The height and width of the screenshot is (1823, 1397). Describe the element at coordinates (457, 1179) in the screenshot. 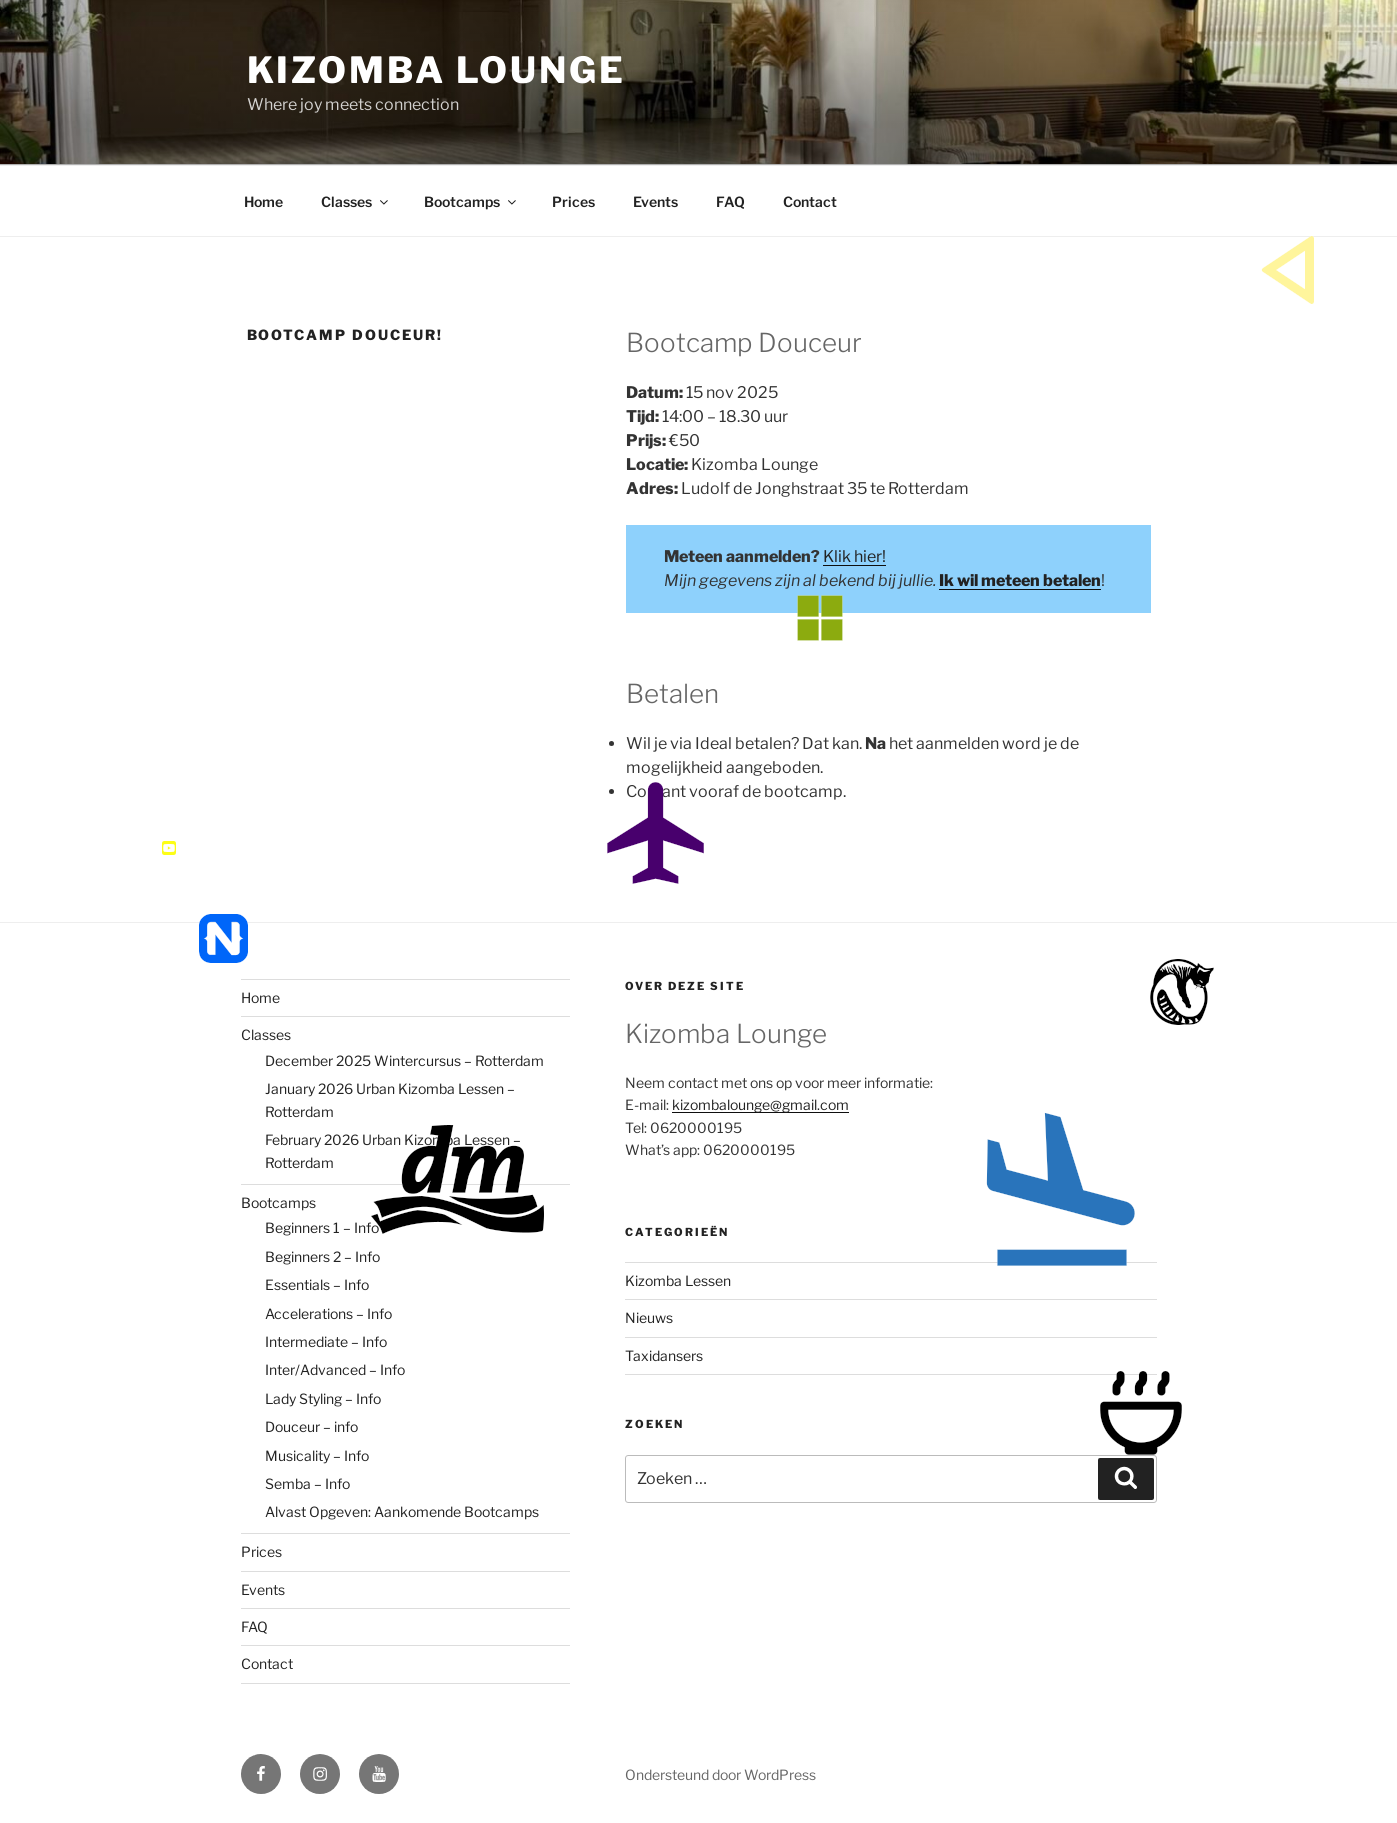

I see `dm drogerie markt company logo` at that location.